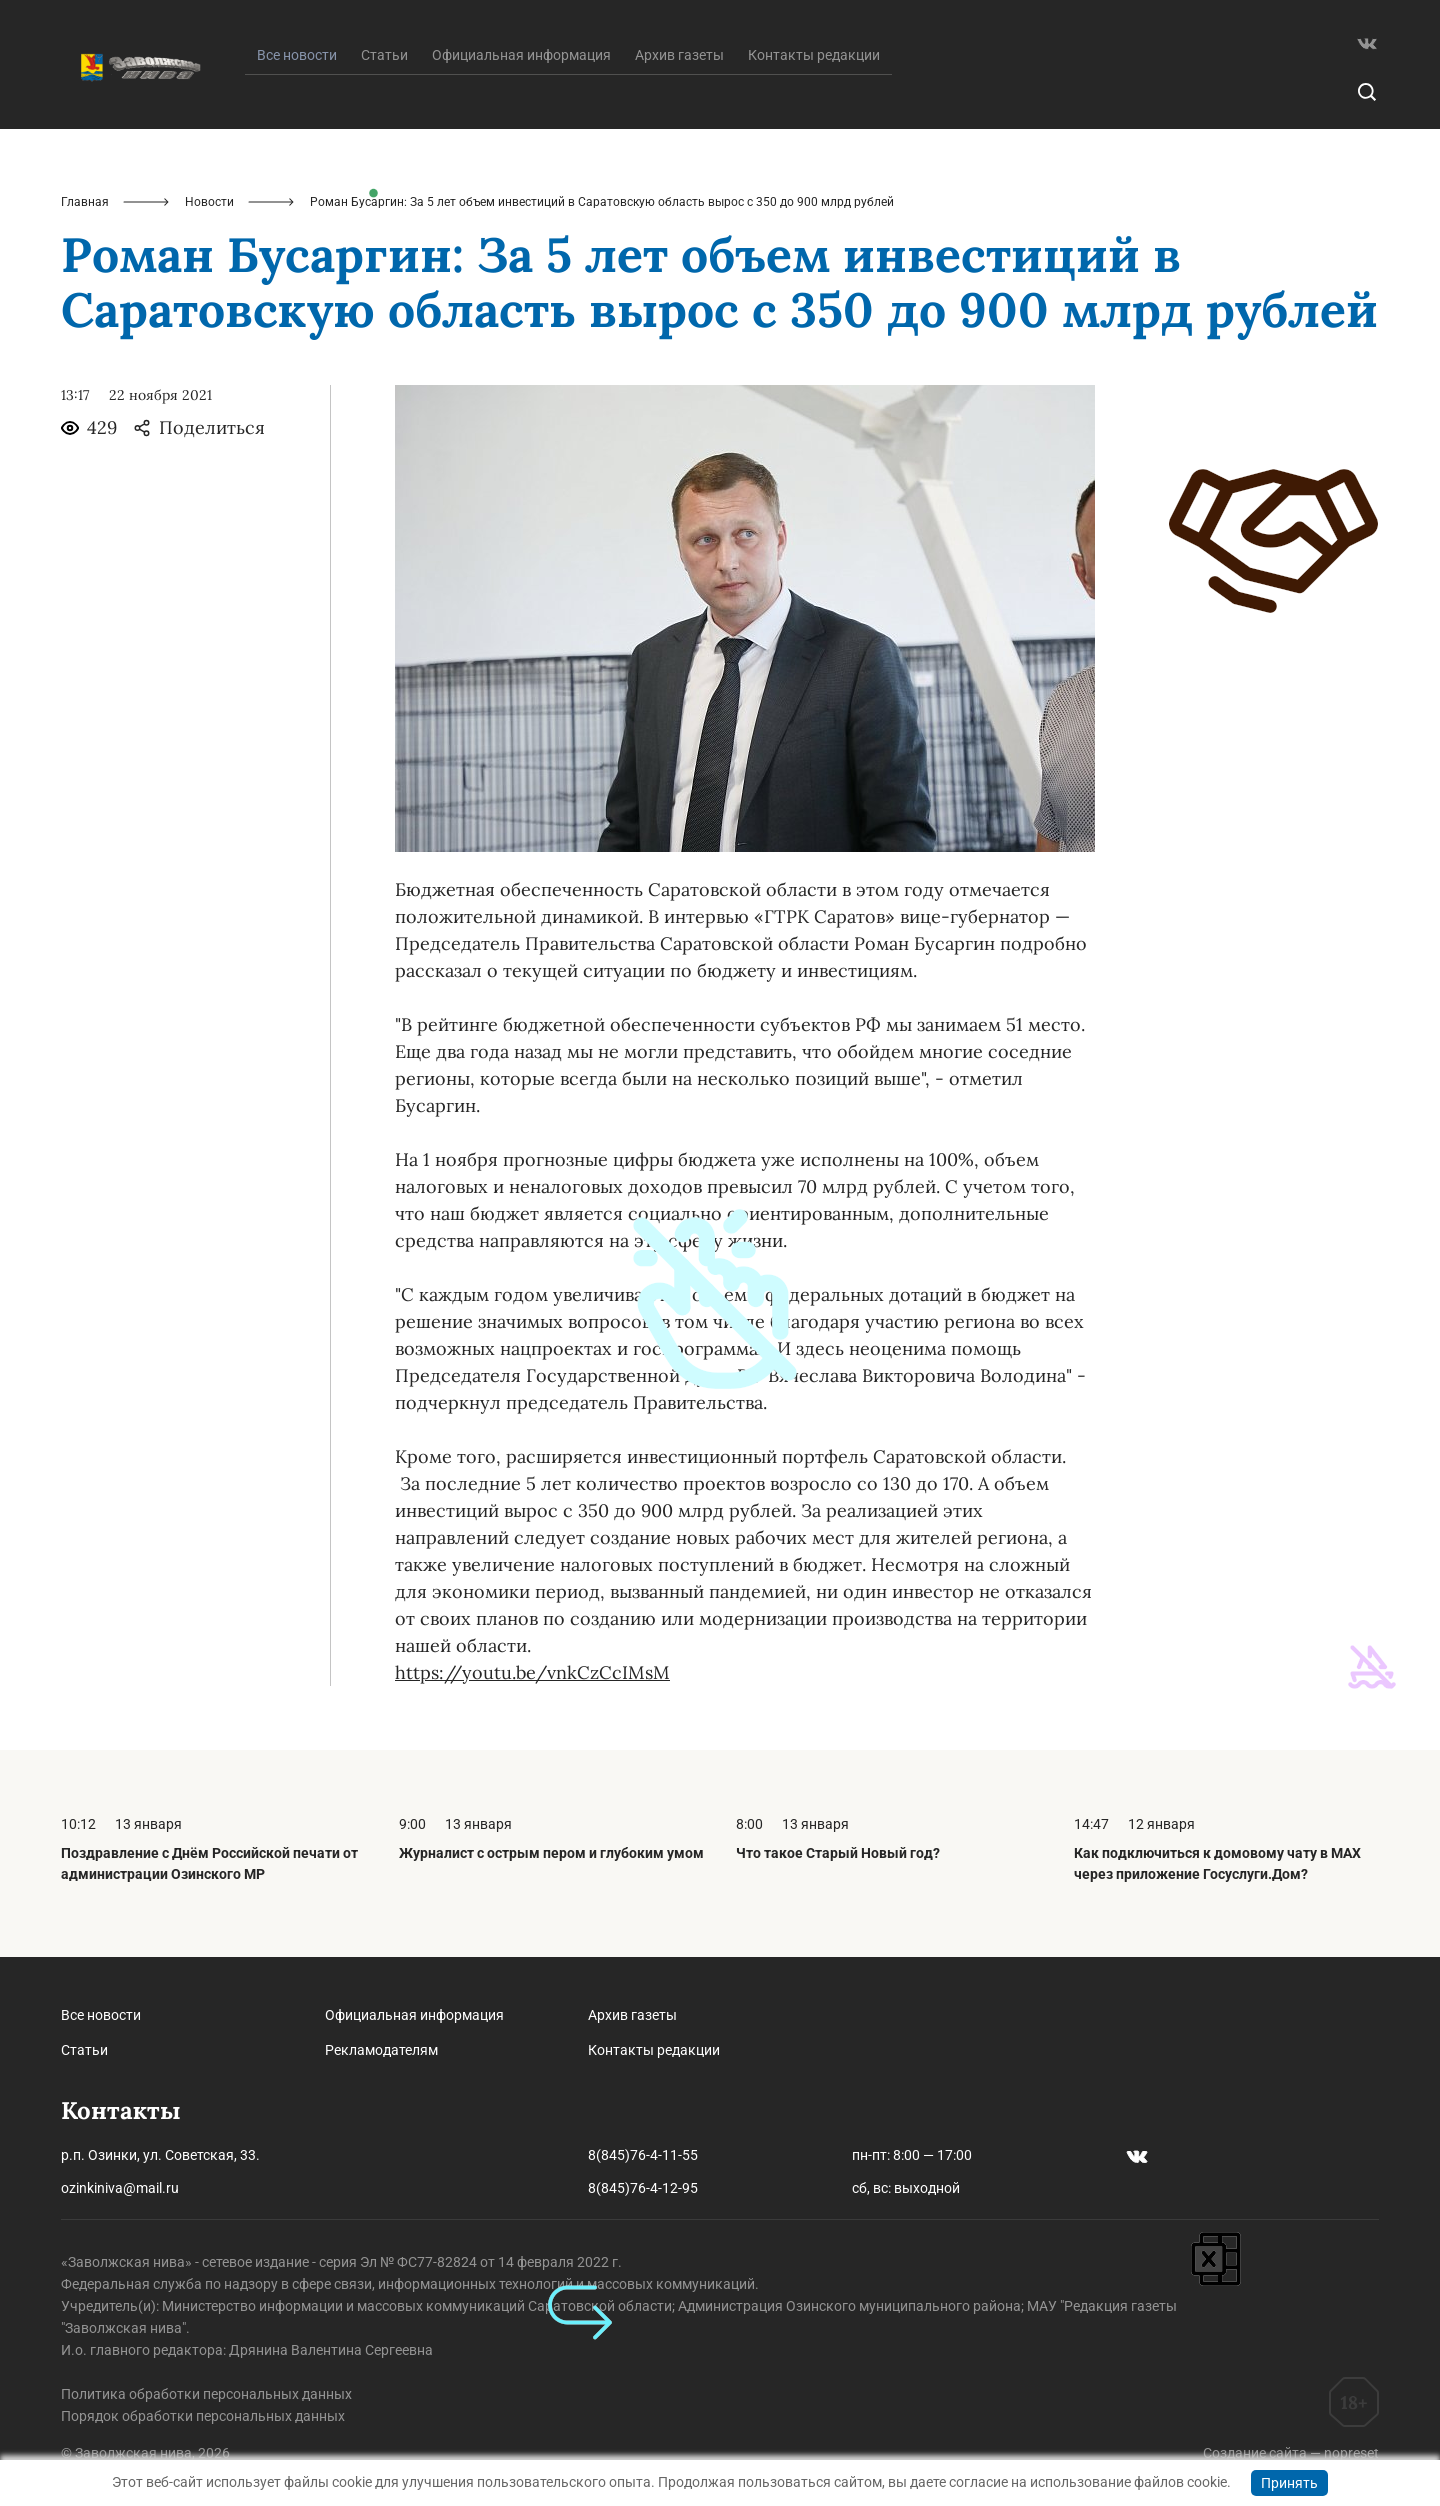  Describe the element at coordinates (1372, 1667) in the screenshot. I see `sailing or boating unavailable` at that location.